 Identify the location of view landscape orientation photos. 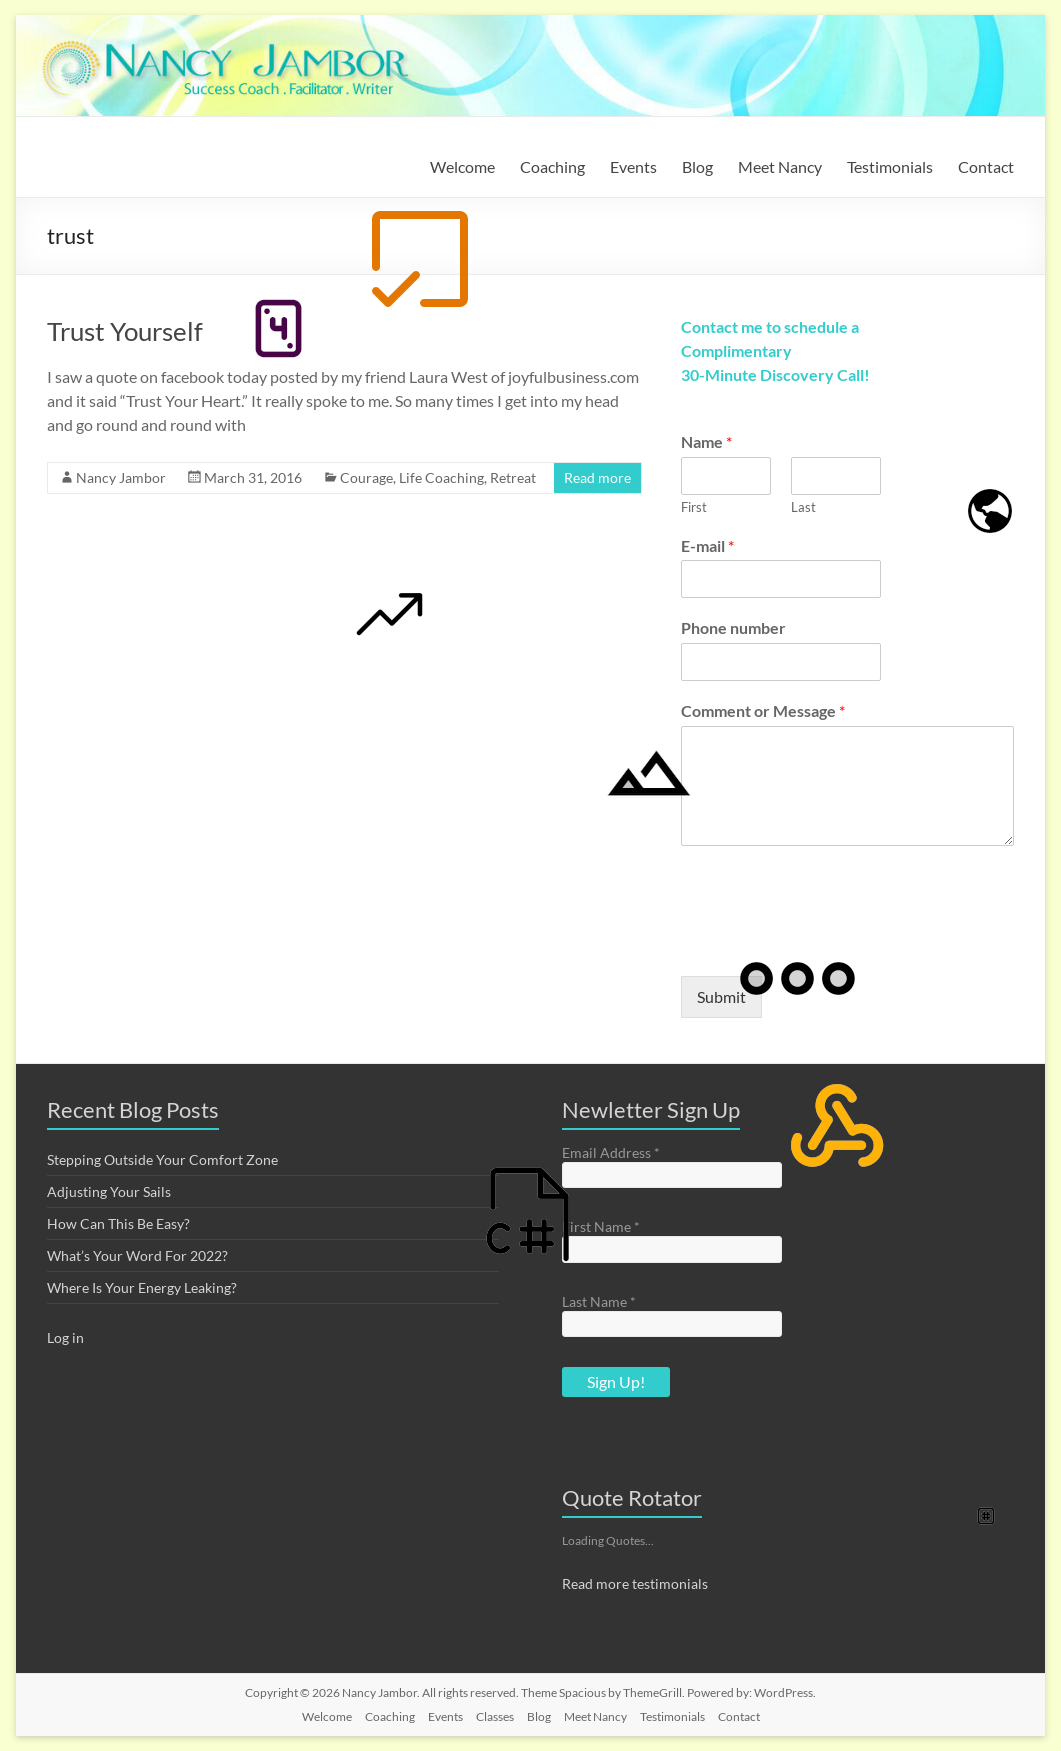
(649, 773).